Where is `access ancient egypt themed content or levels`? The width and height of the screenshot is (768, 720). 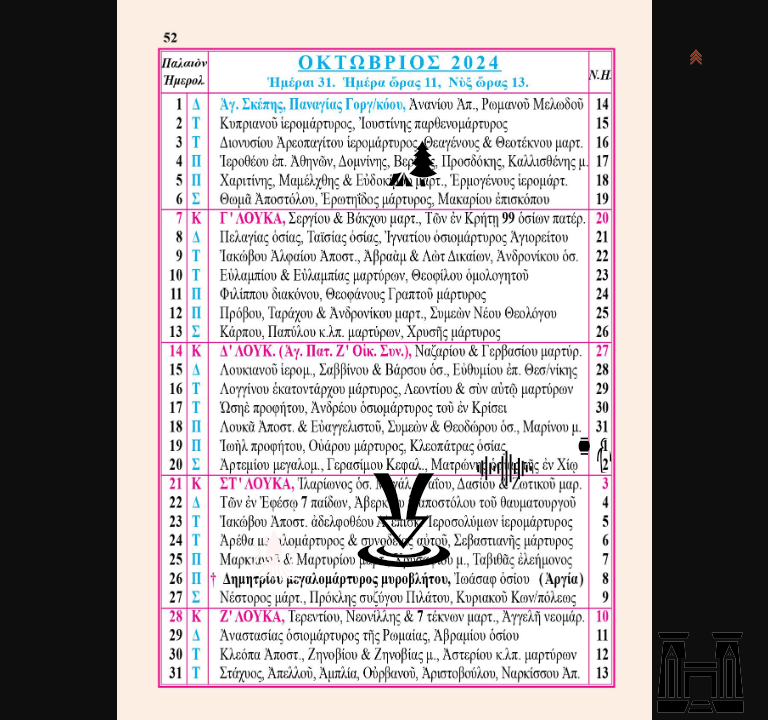 access ancient egypt themed content or levels is located at coordinates (700, 669).